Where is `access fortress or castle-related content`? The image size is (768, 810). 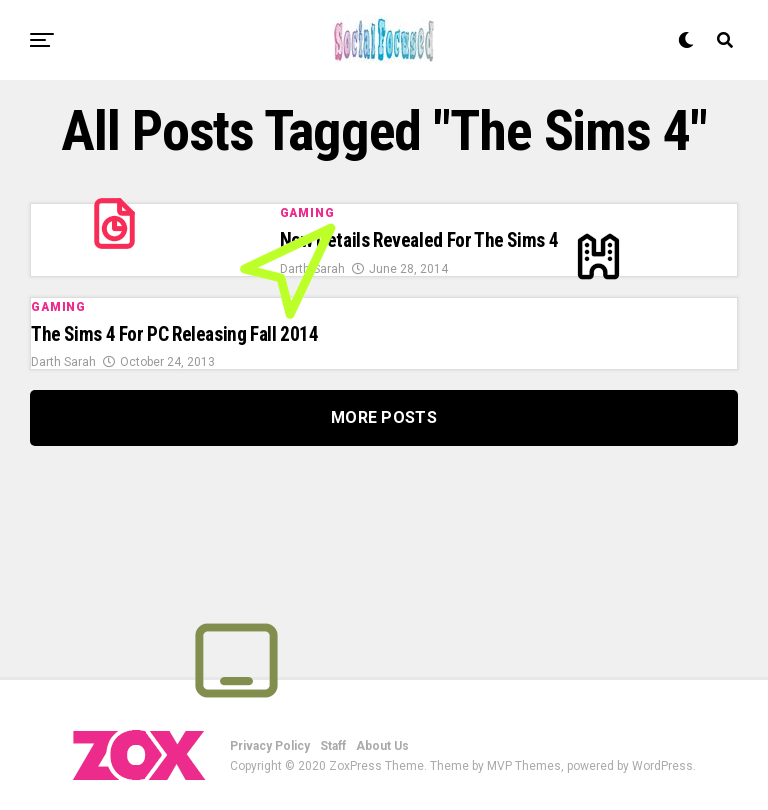
access fortress or castle-related content is located at coordinates (598, 256).